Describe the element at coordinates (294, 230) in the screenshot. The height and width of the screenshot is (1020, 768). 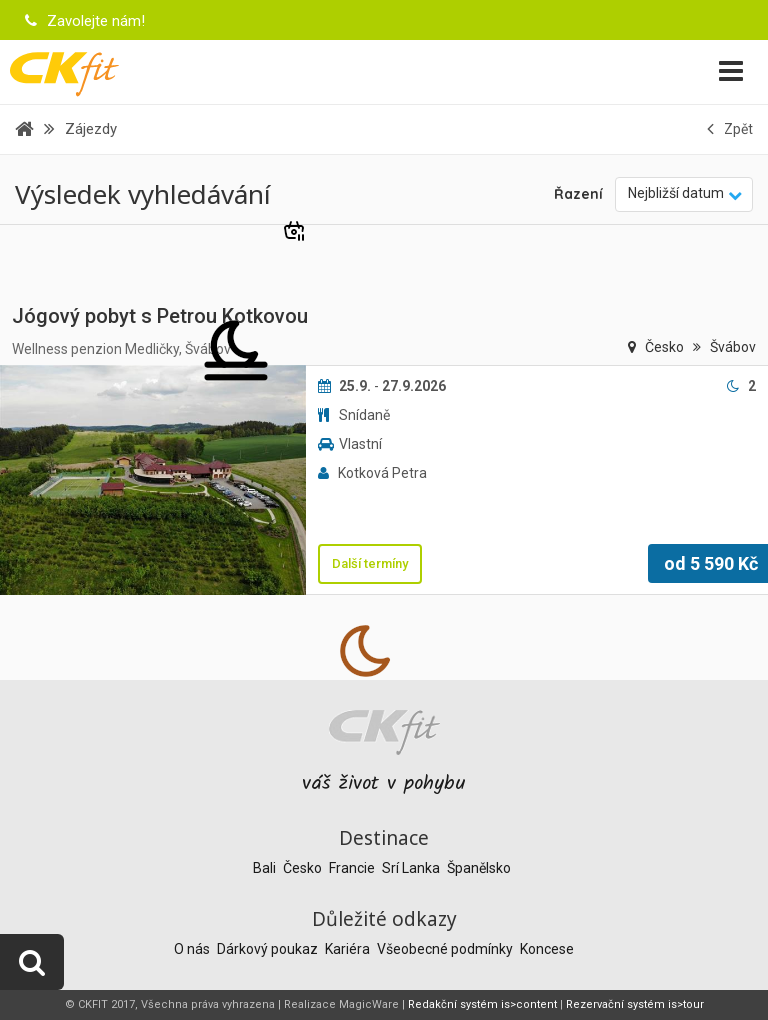
I see `pause or hold shopping basket` at that location.